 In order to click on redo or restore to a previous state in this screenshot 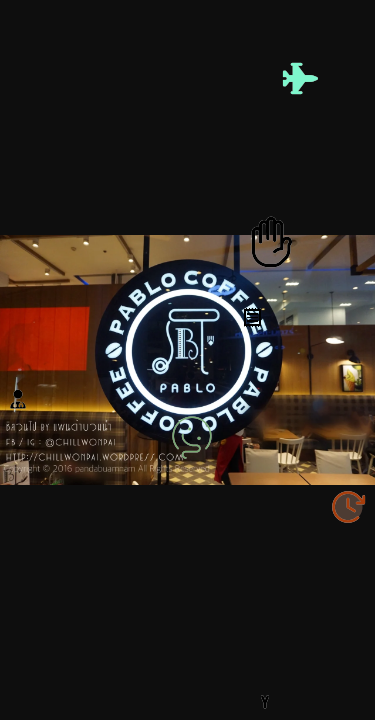, I will do `click(348, 507)`.